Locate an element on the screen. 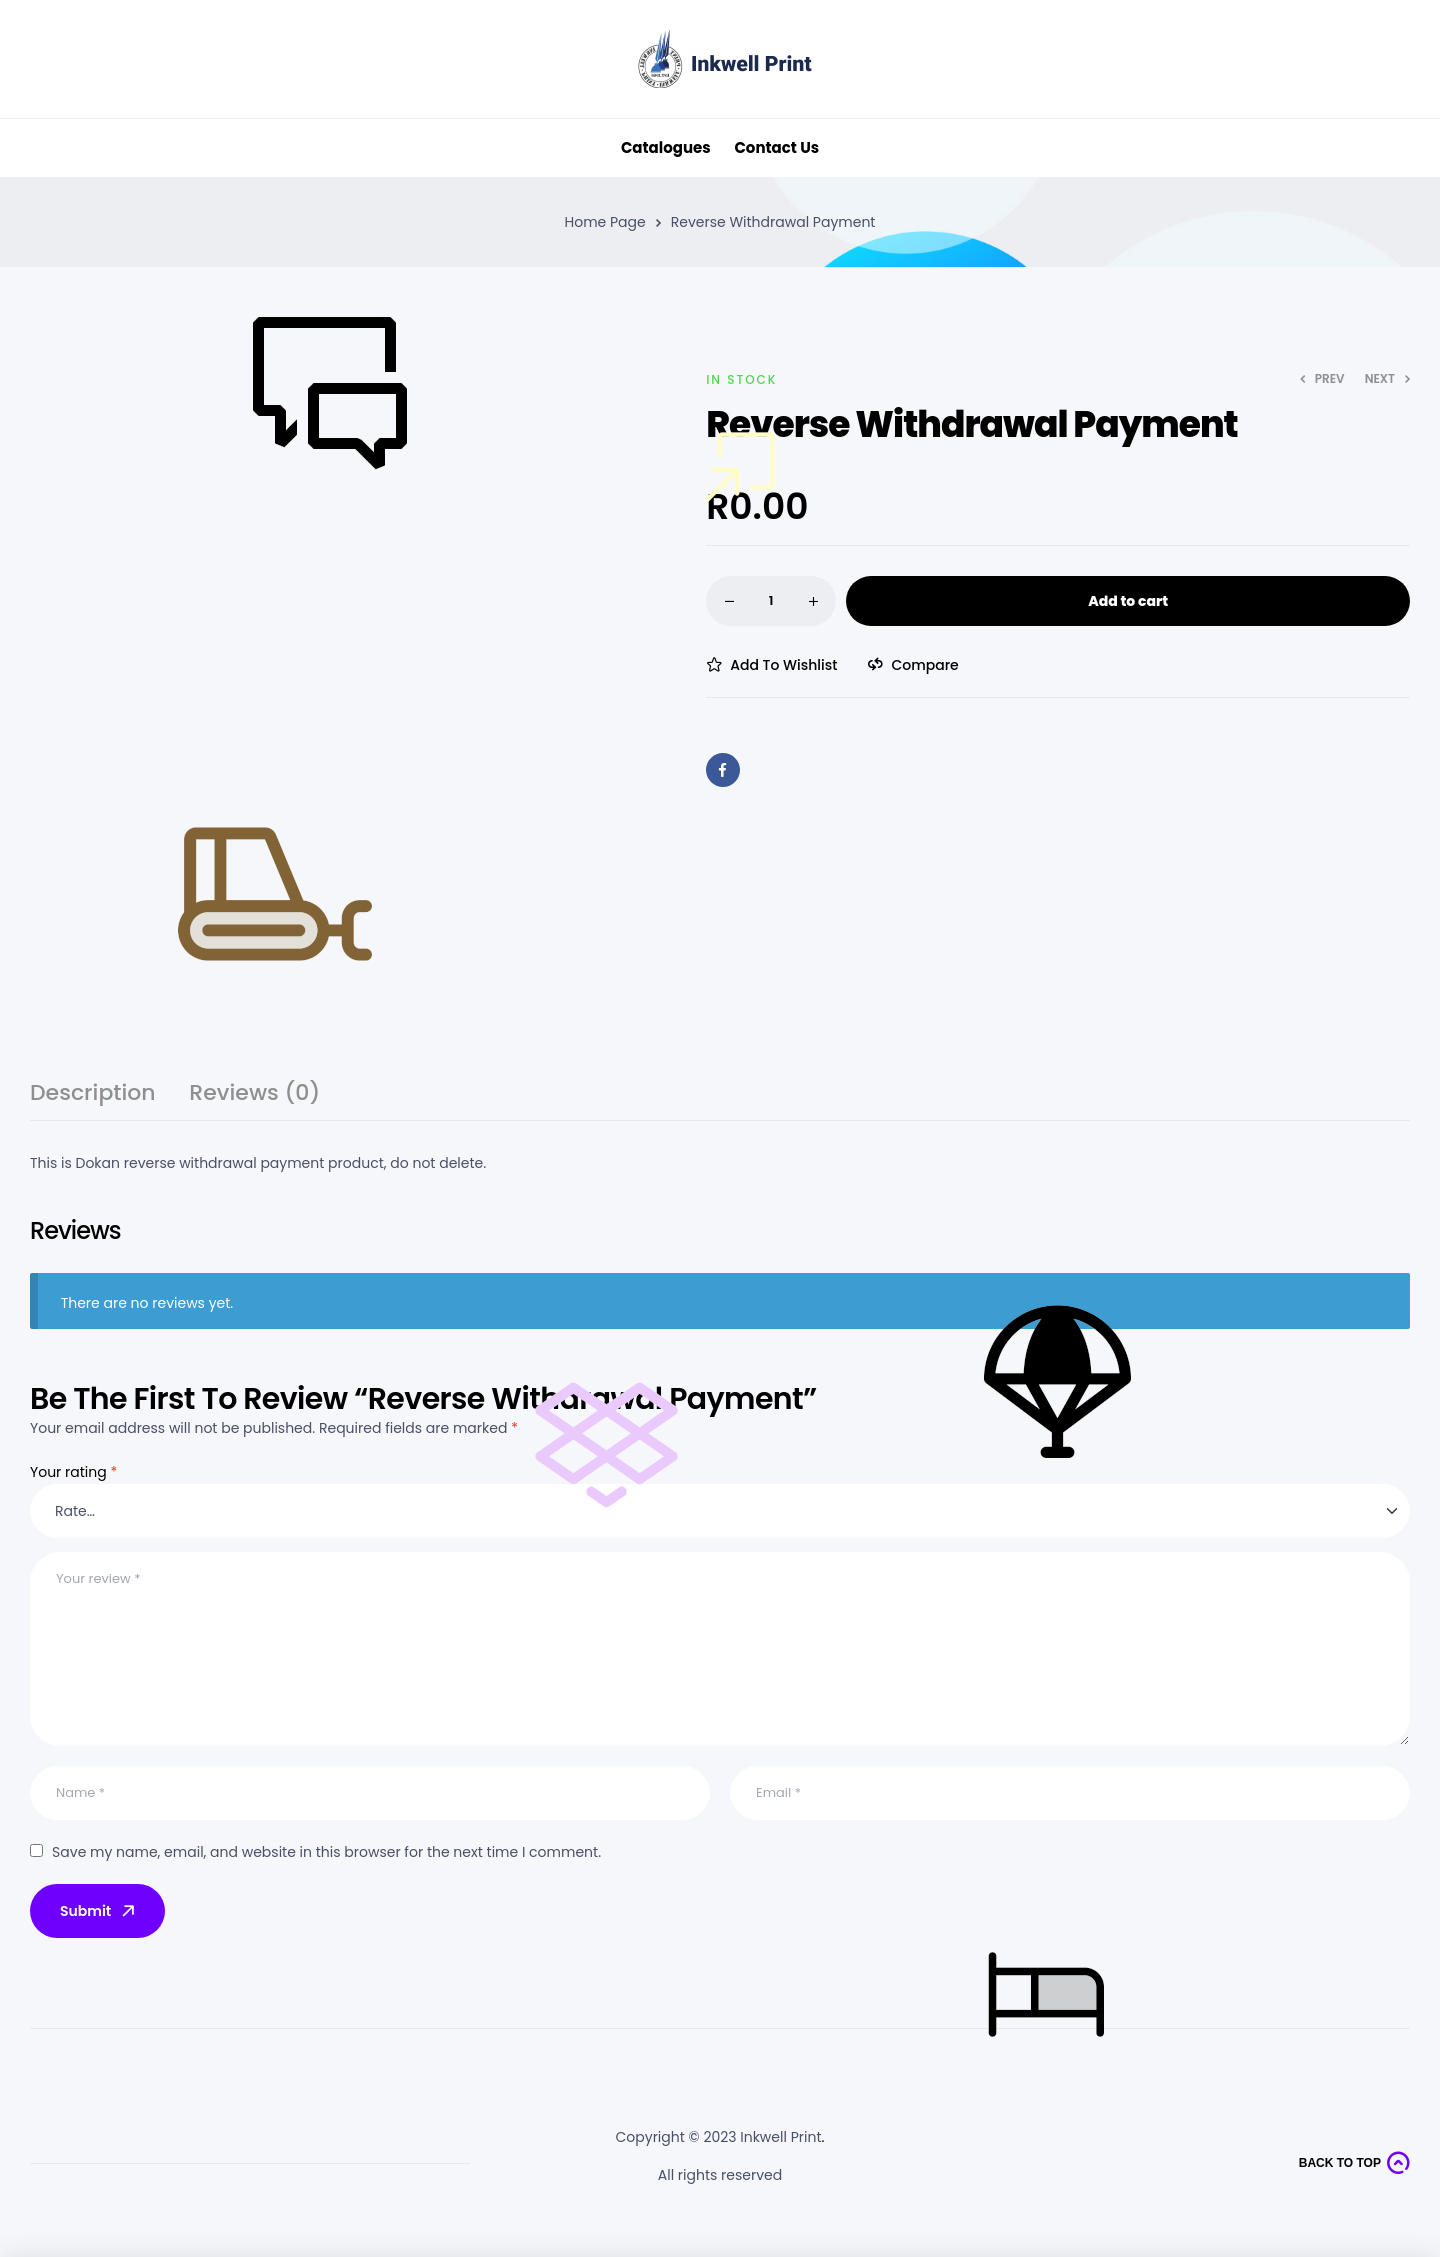 The image size is (1440, 2257). open discussion thread or comments is located at coordinates (330, 394).